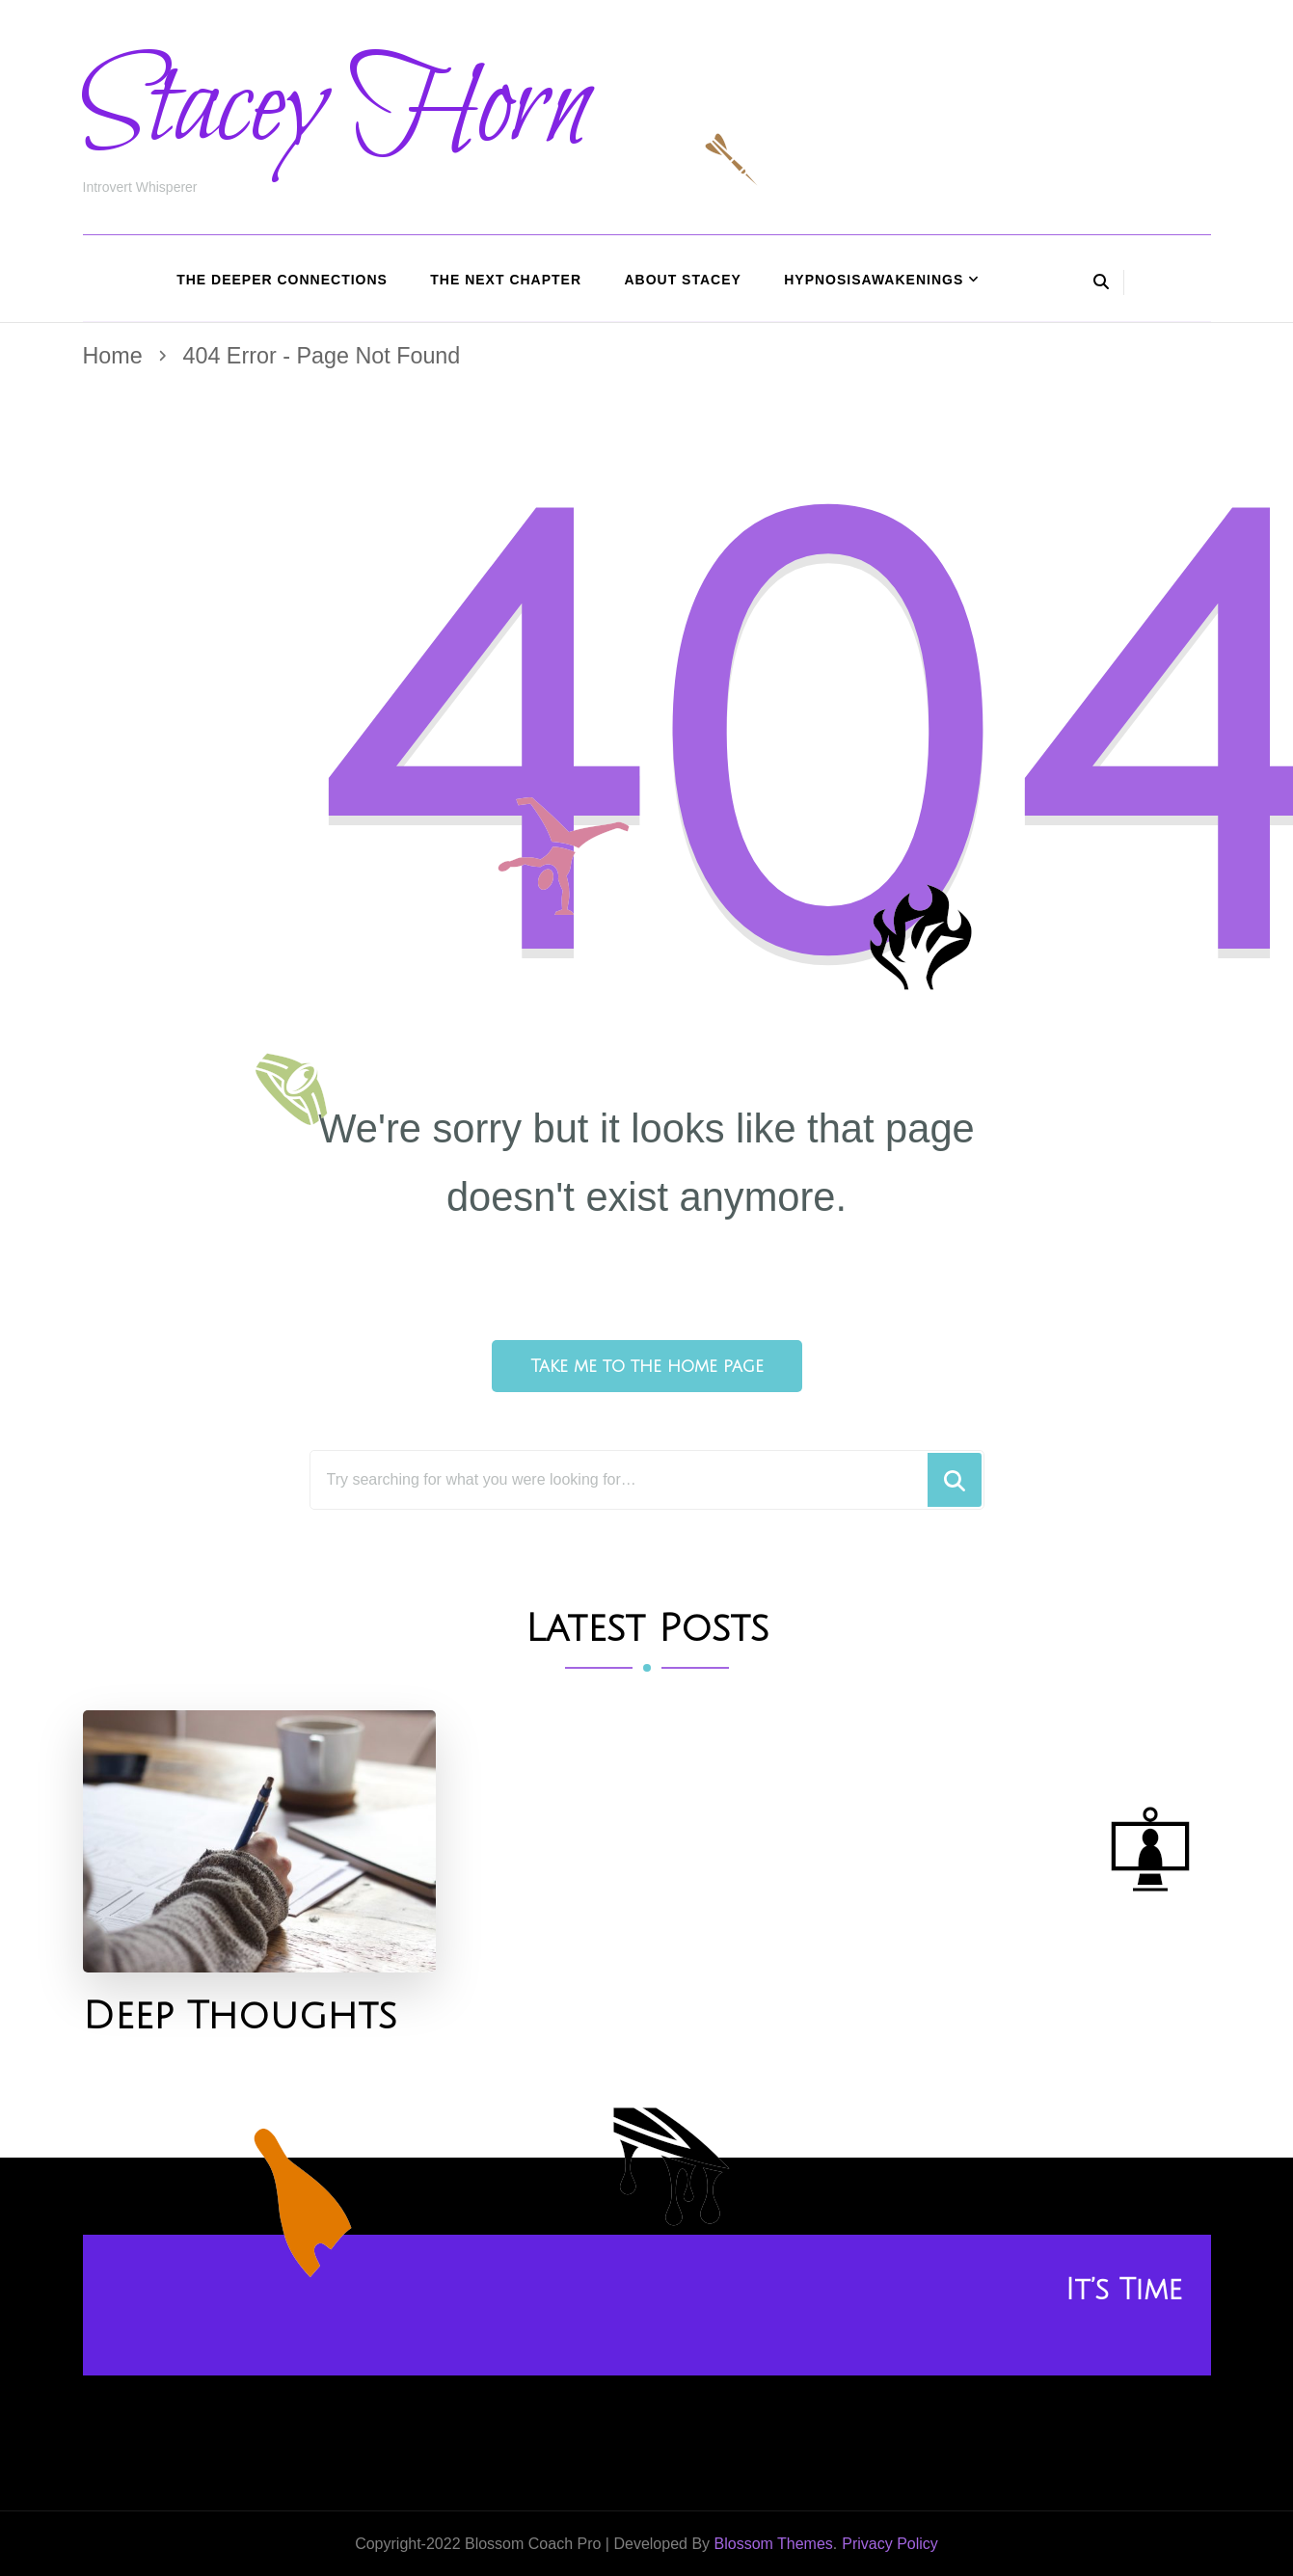 The image size is (1293, 2576). What do you see at coordinates (563, 856) in the screenshot?
I see `access balance or gymnastics training exercises` at bounding box center [563, 856].